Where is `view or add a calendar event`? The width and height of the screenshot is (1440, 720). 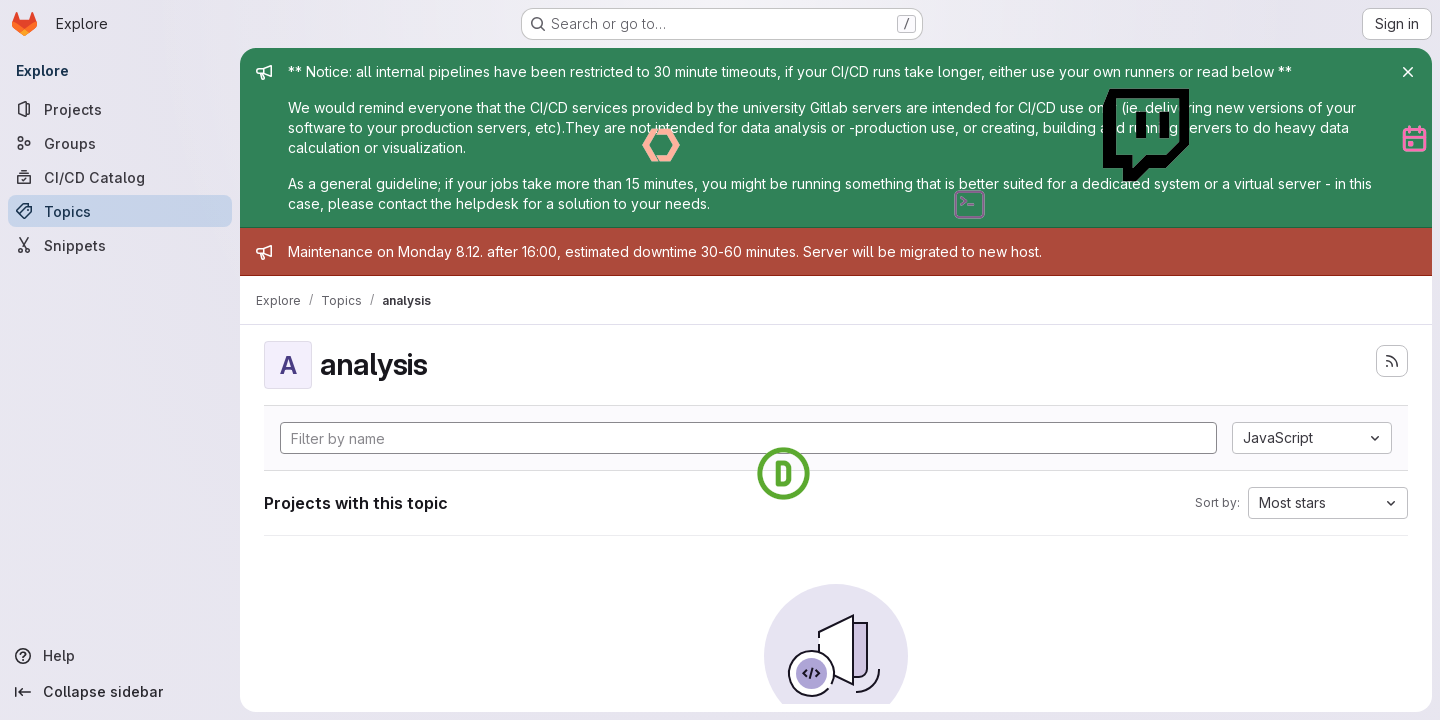 view or add a calendar event is located at coordinates (1414, 138).